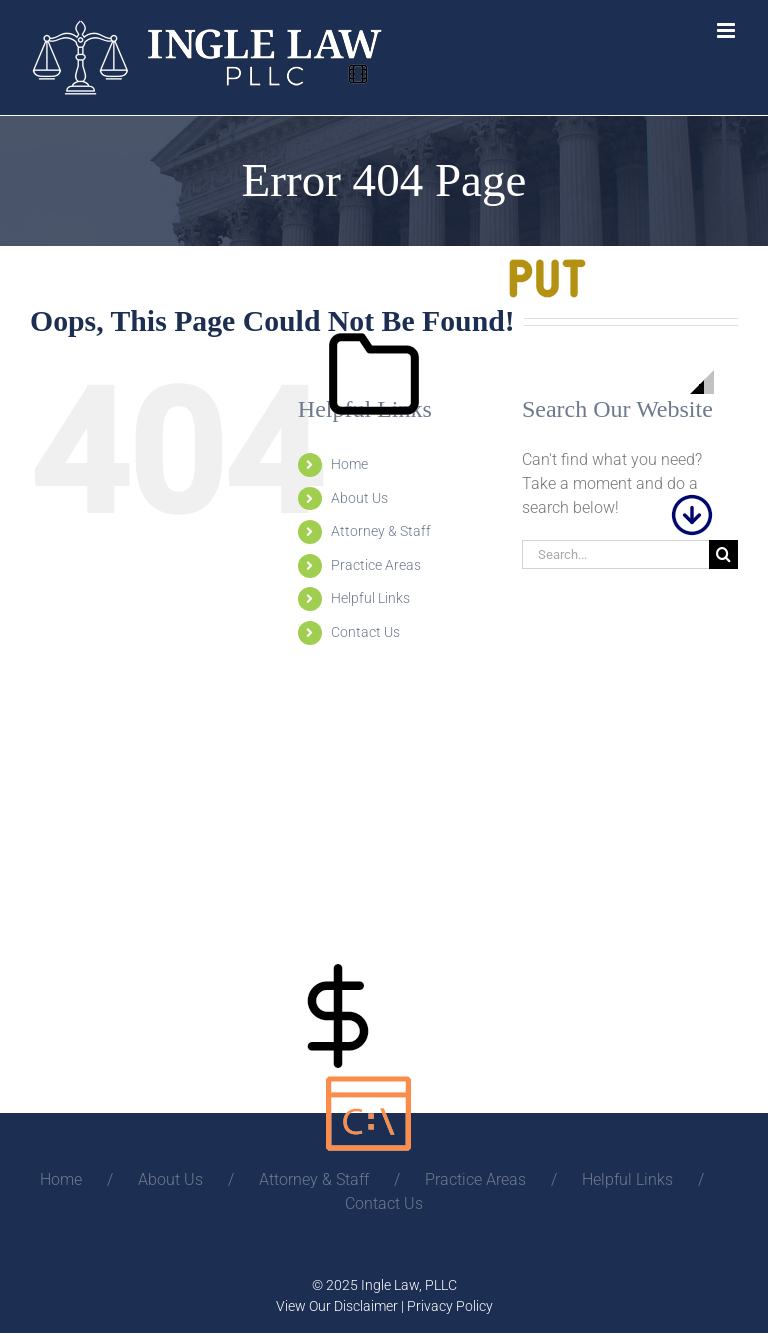  What do you see at coordinates (547, 278) in the screenshot?
I see `indicates an HTTP PUT request method` at bounding box center [547, 278].